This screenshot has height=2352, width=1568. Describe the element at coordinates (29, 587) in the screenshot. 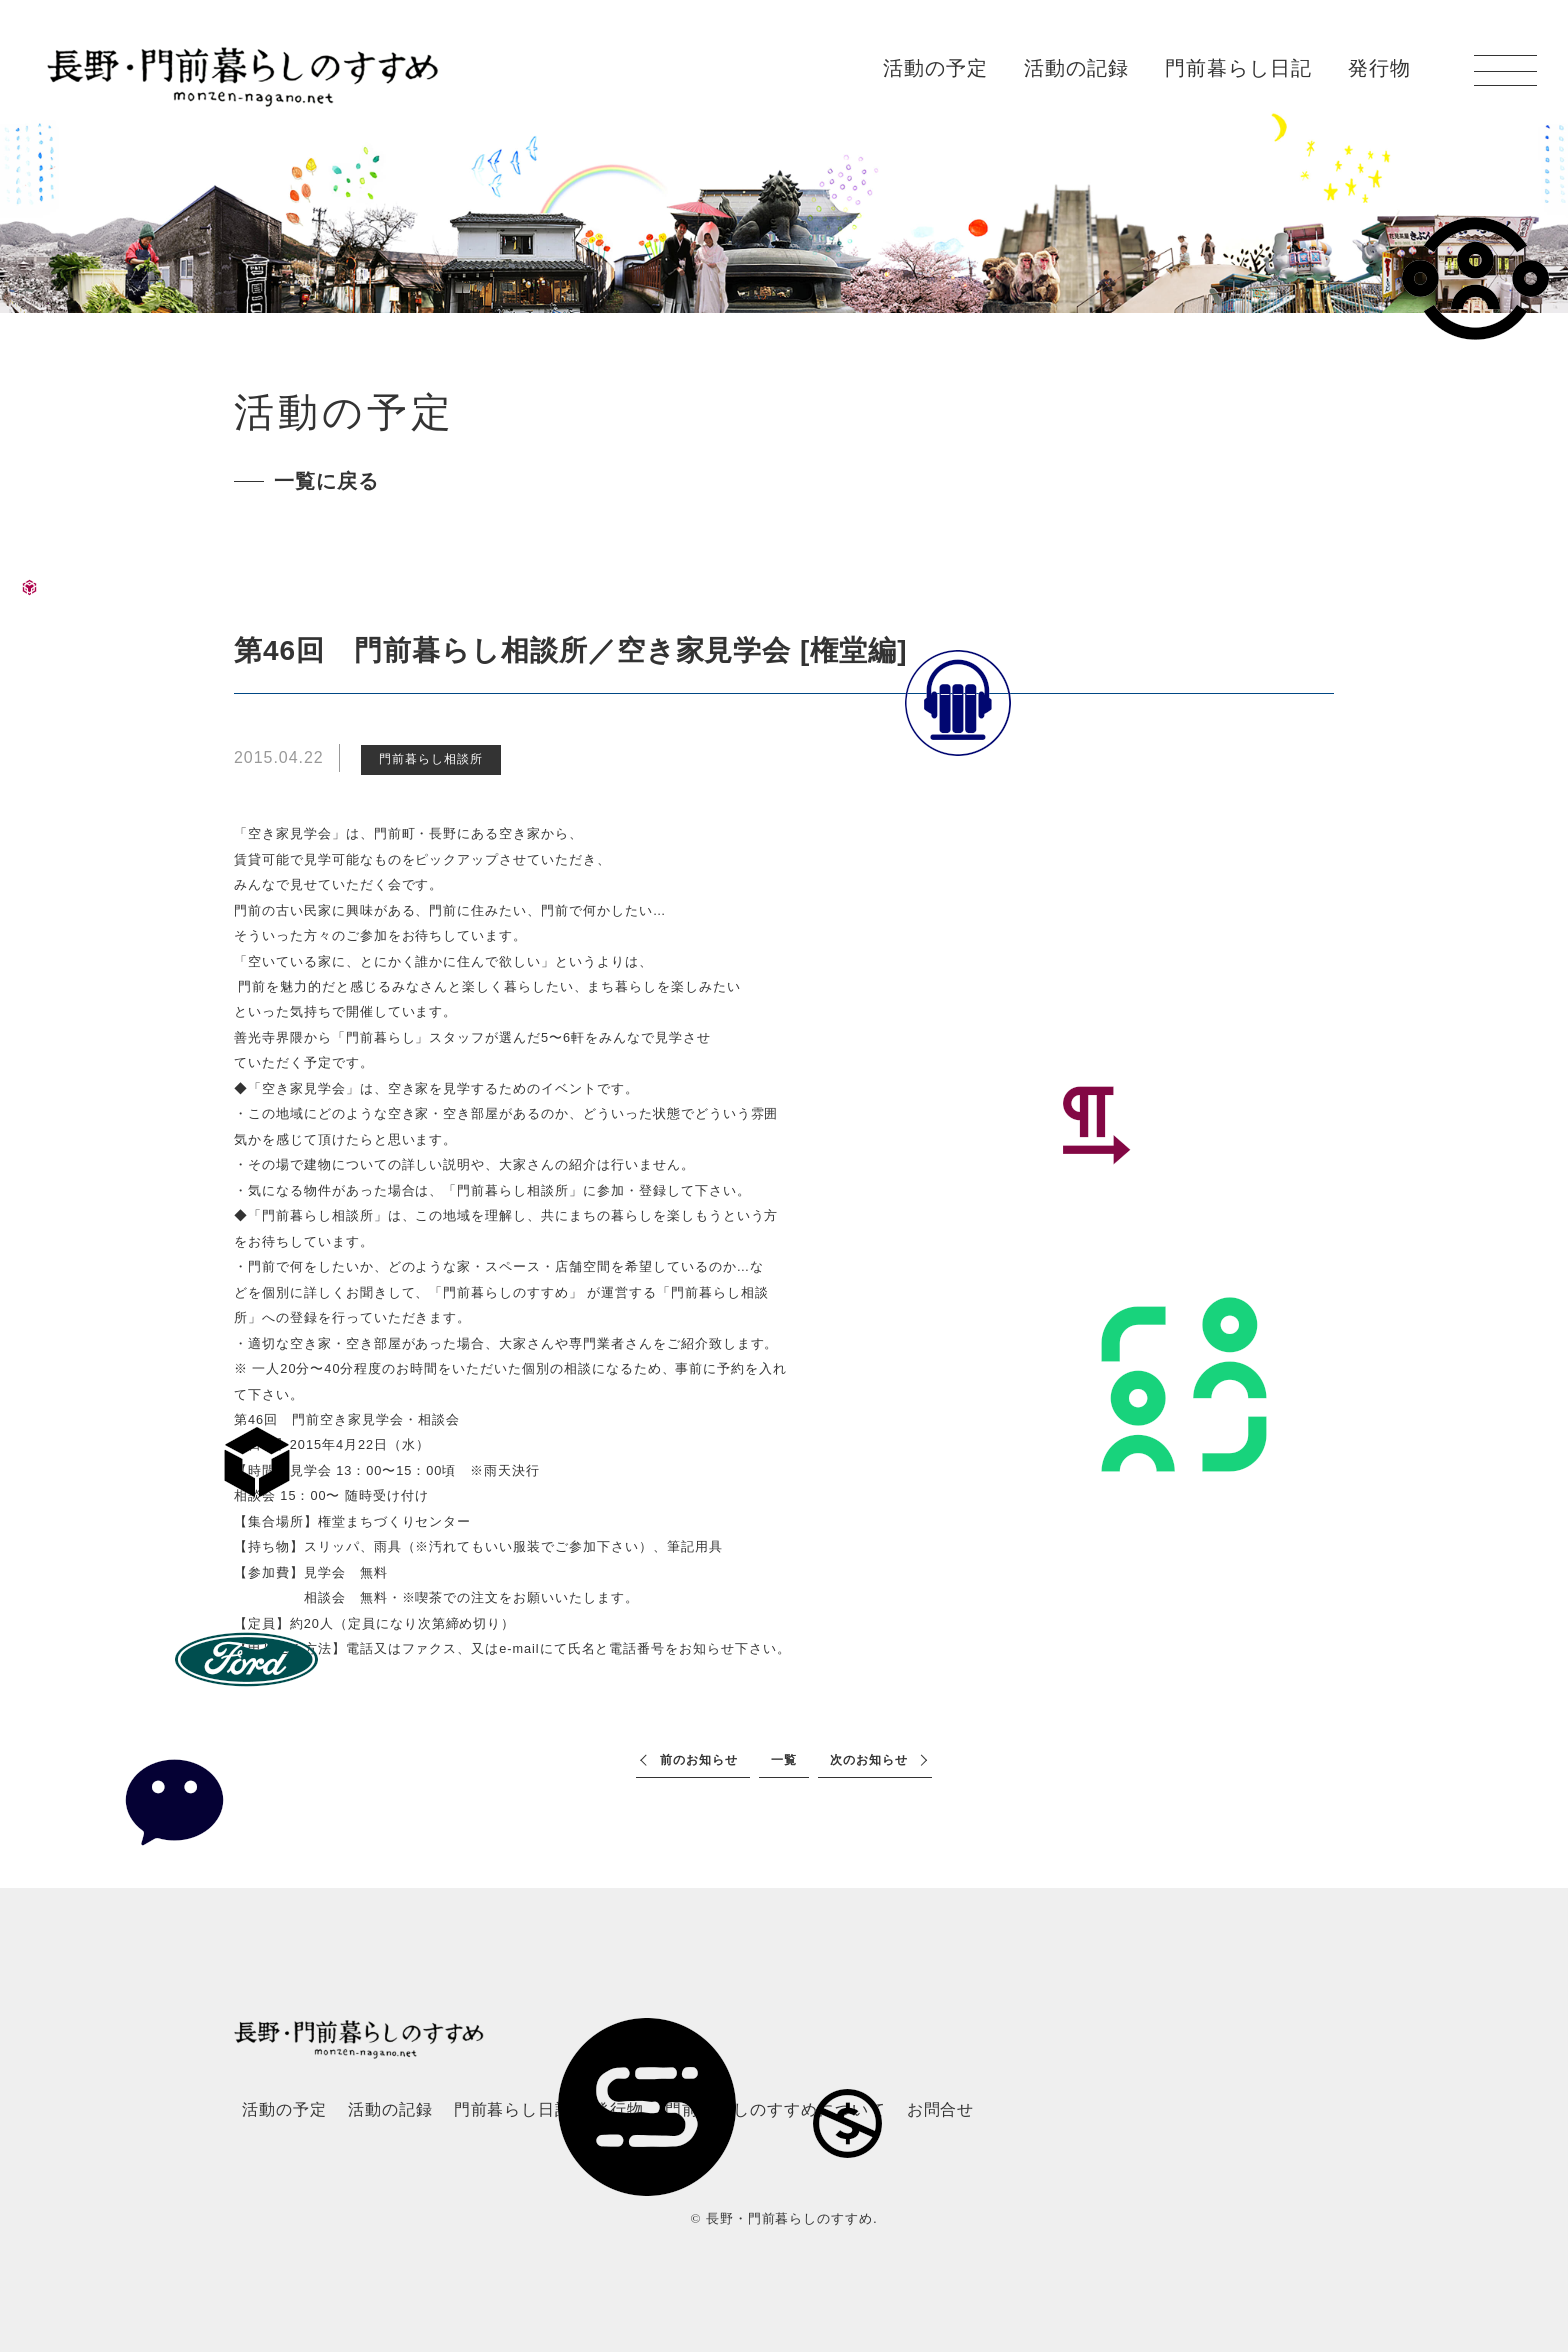

I see `binance coin (BNB) cryptocurrency logo` at that location.